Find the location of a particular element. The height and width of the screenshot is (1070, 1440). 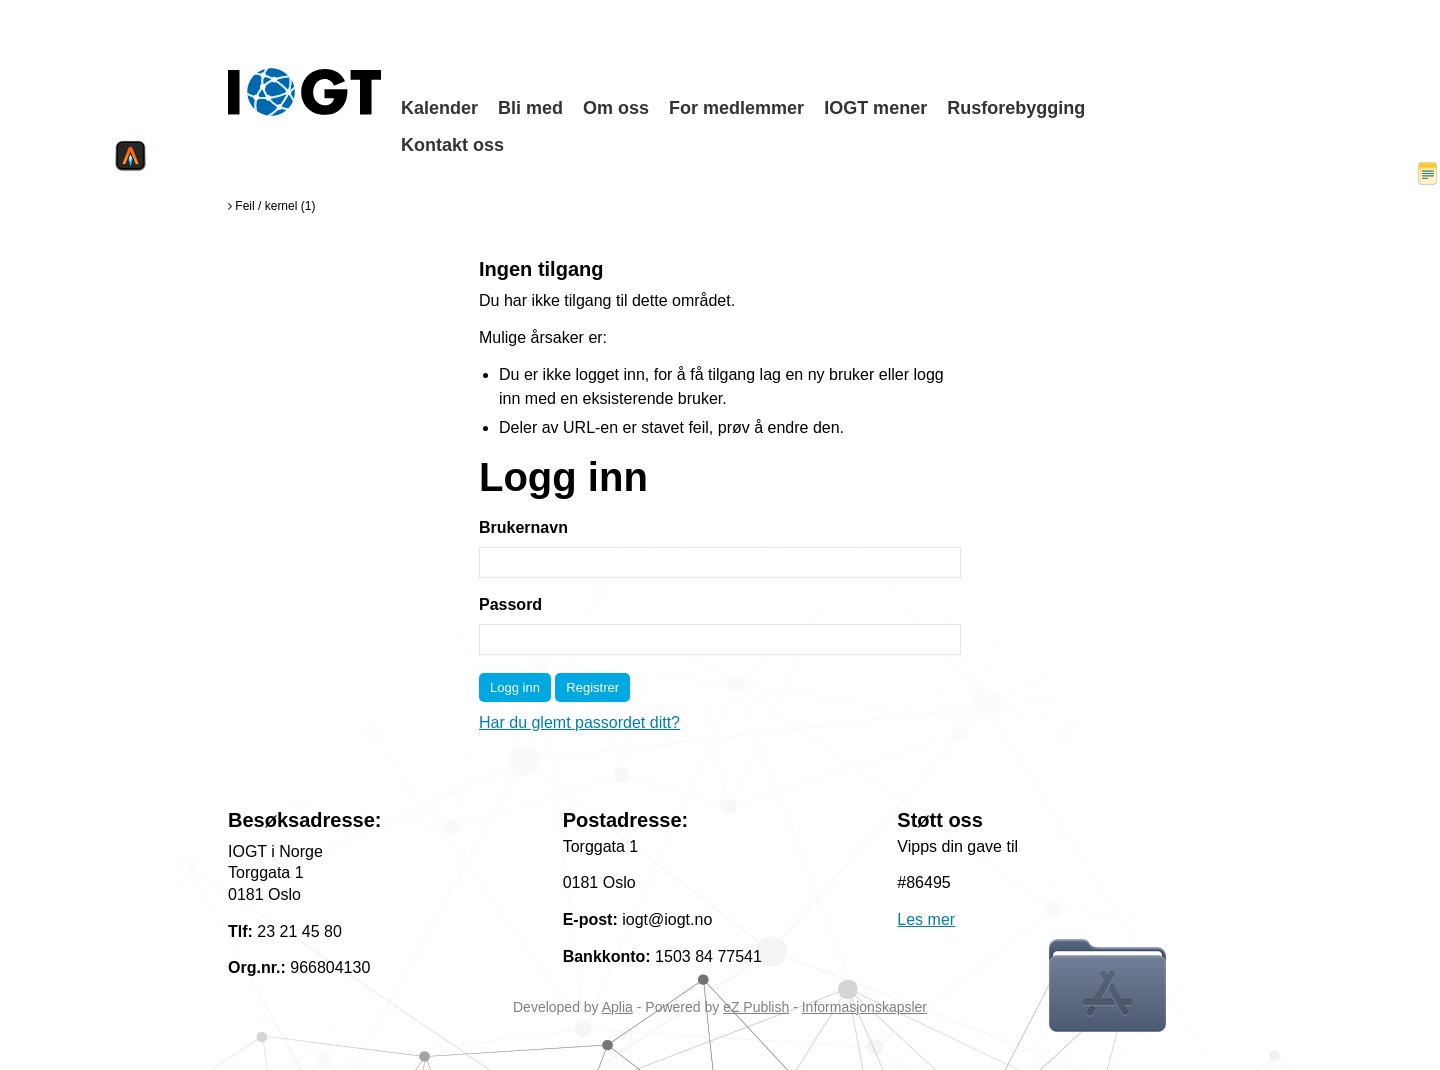

launch alacritty terminal emulator is located at coordinates (130, 155).